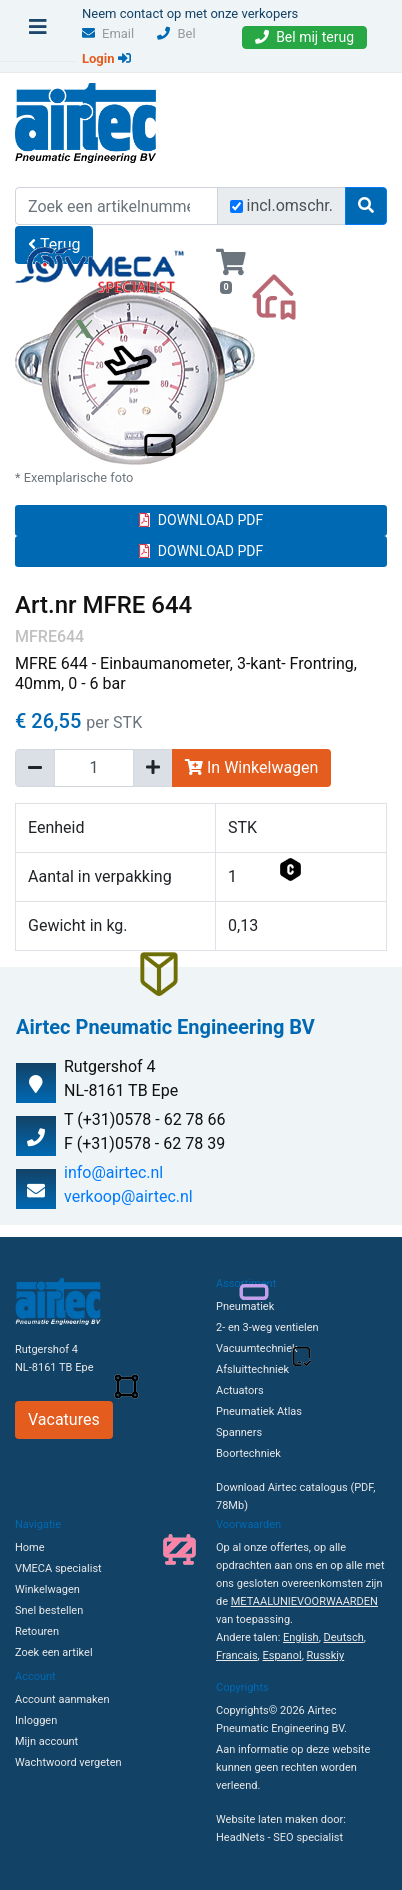 Image resolution: width=402 pixels, height=1890 pixels. Describe the element at coordinates (159, 973) in the screenshot. I see `access light refraction or color spectrum tools` at that location.